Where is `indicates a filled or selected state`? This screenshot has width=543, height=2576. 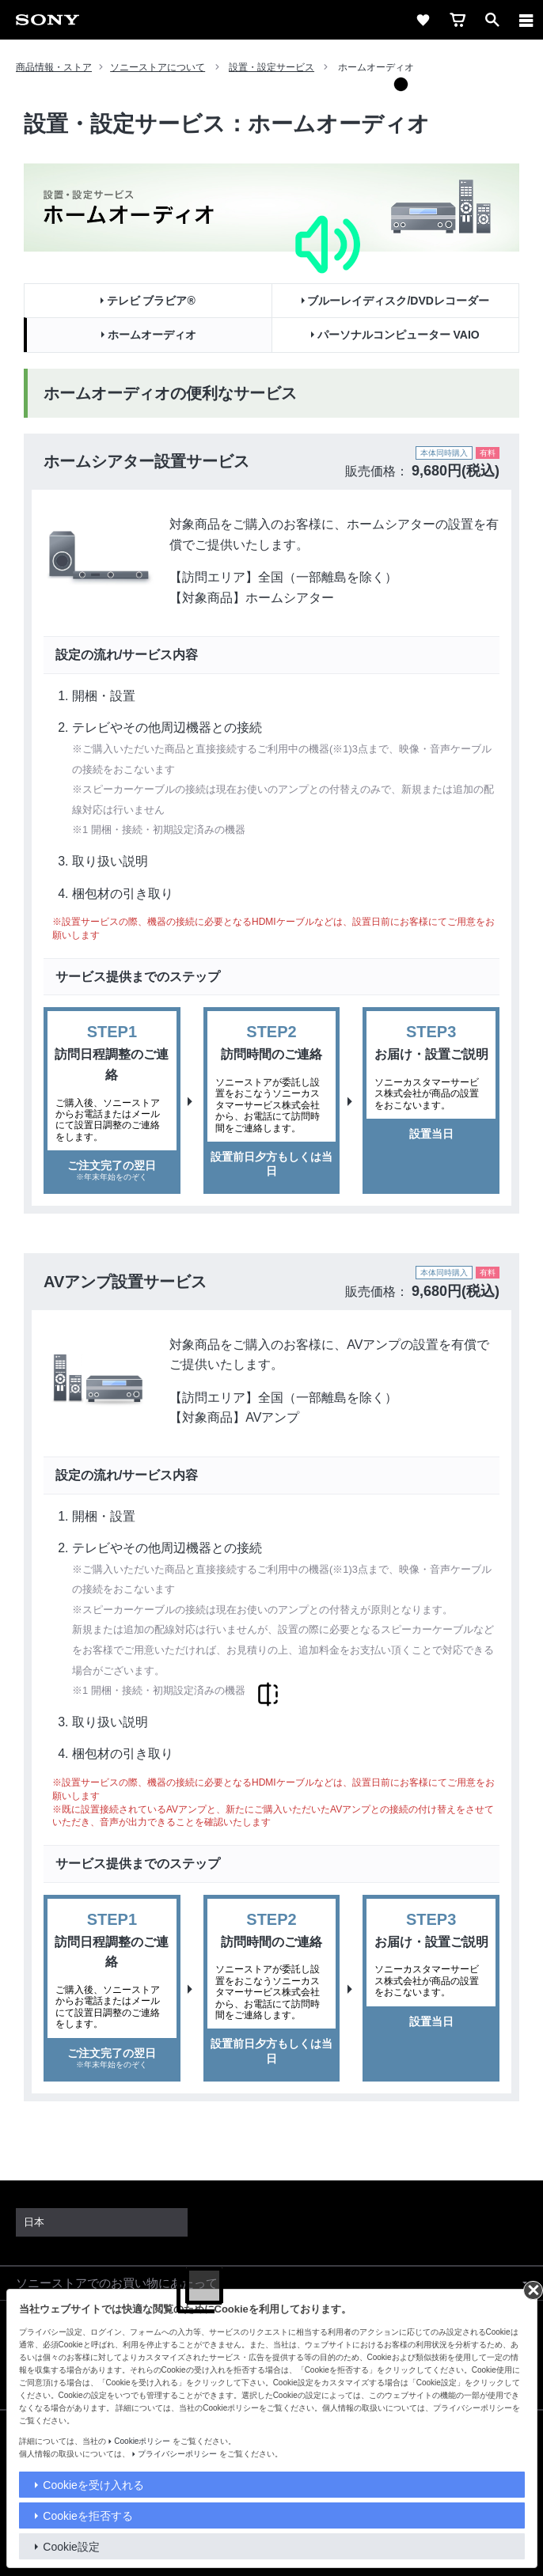
indicates a filled or selected state is located at coordinates (401, 84).